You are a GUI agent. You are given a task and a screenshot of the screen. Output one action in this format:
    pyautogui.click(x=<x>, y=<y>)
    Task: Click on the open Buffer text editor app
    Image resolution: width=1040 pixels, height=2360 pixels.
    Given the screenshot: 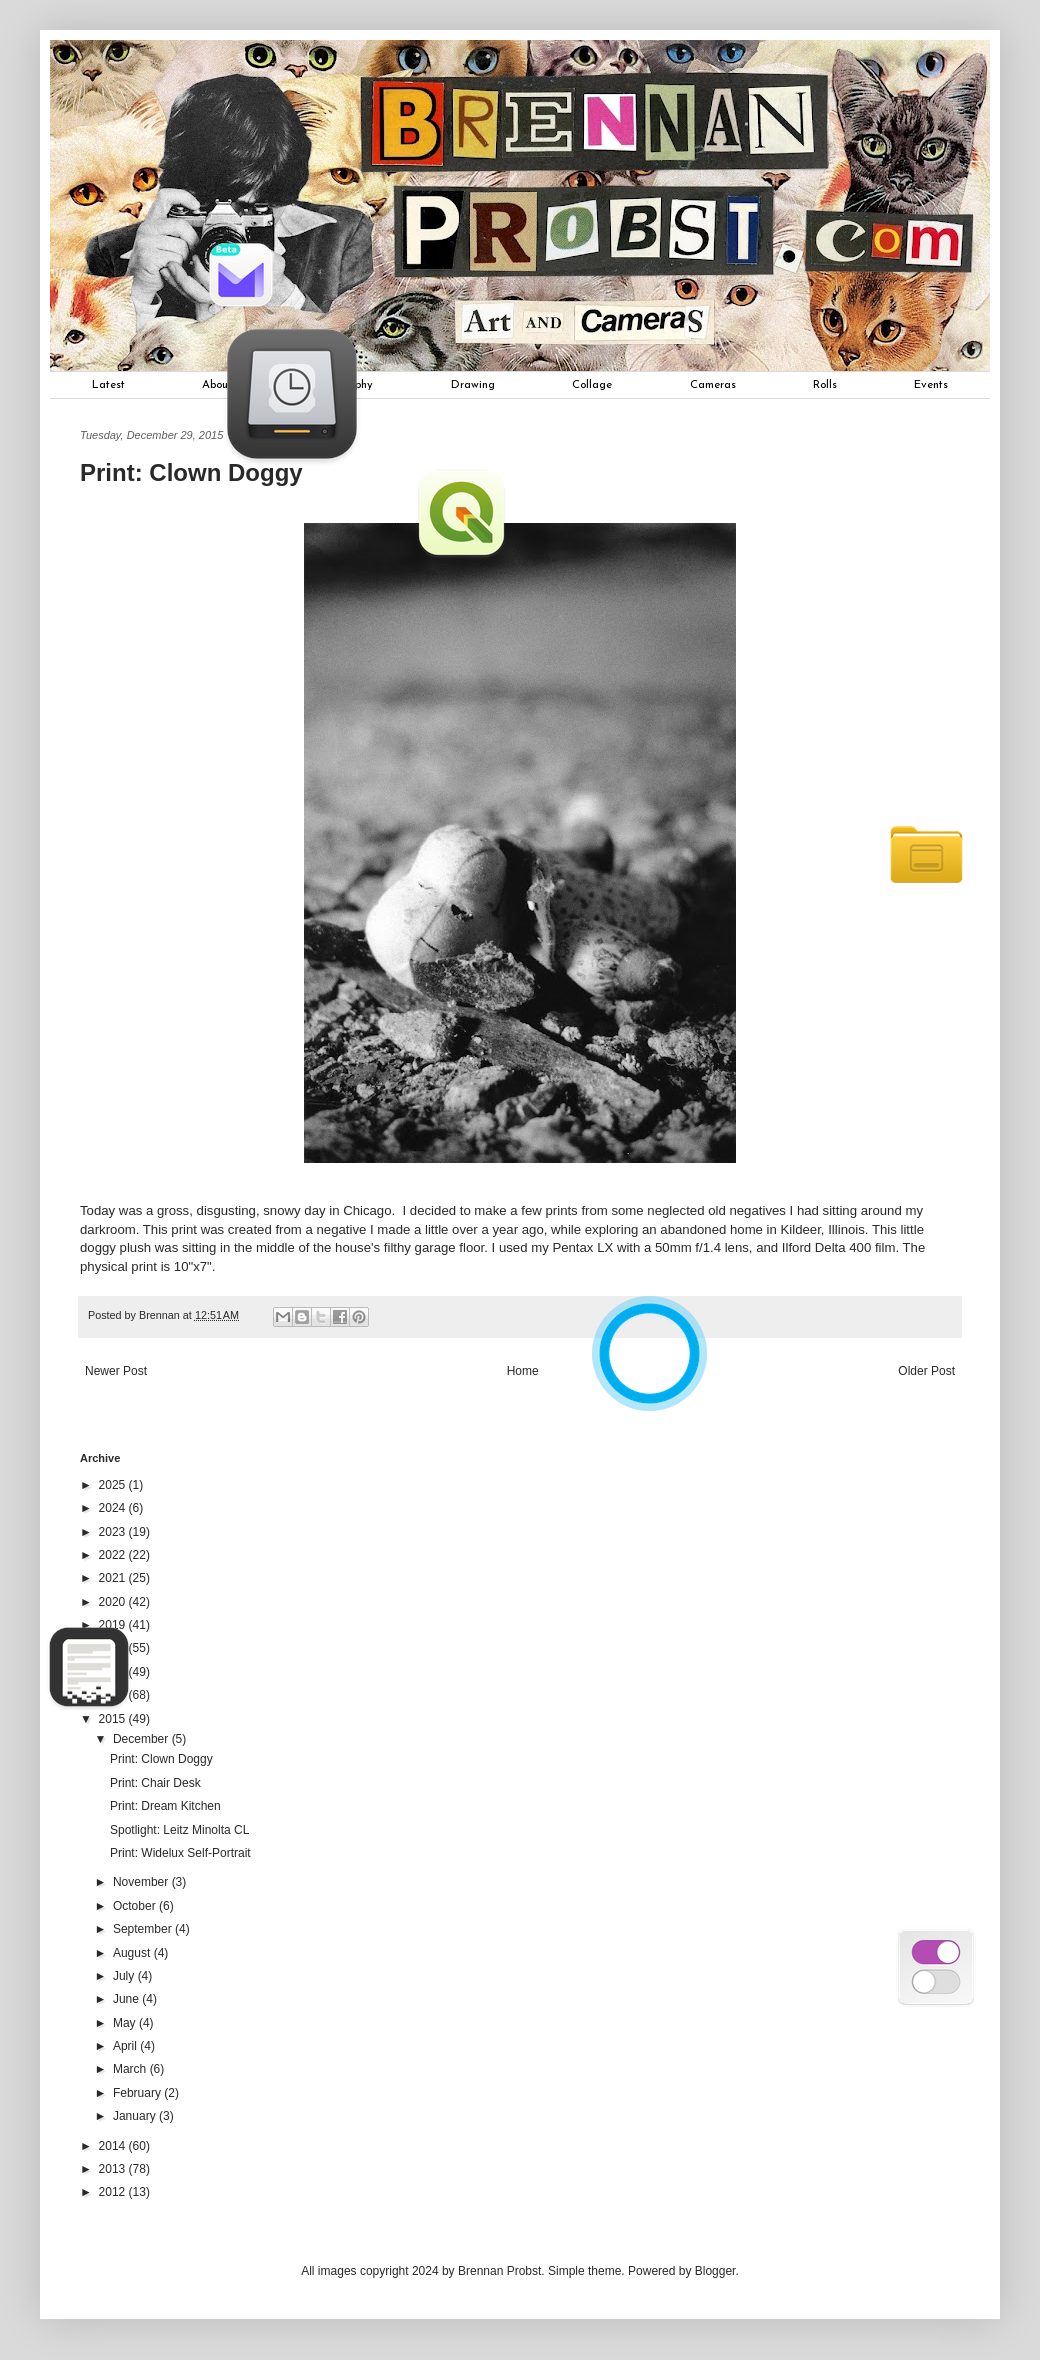 What is the action you would take?
    pyautogui.click(x=89, y=1667)
    